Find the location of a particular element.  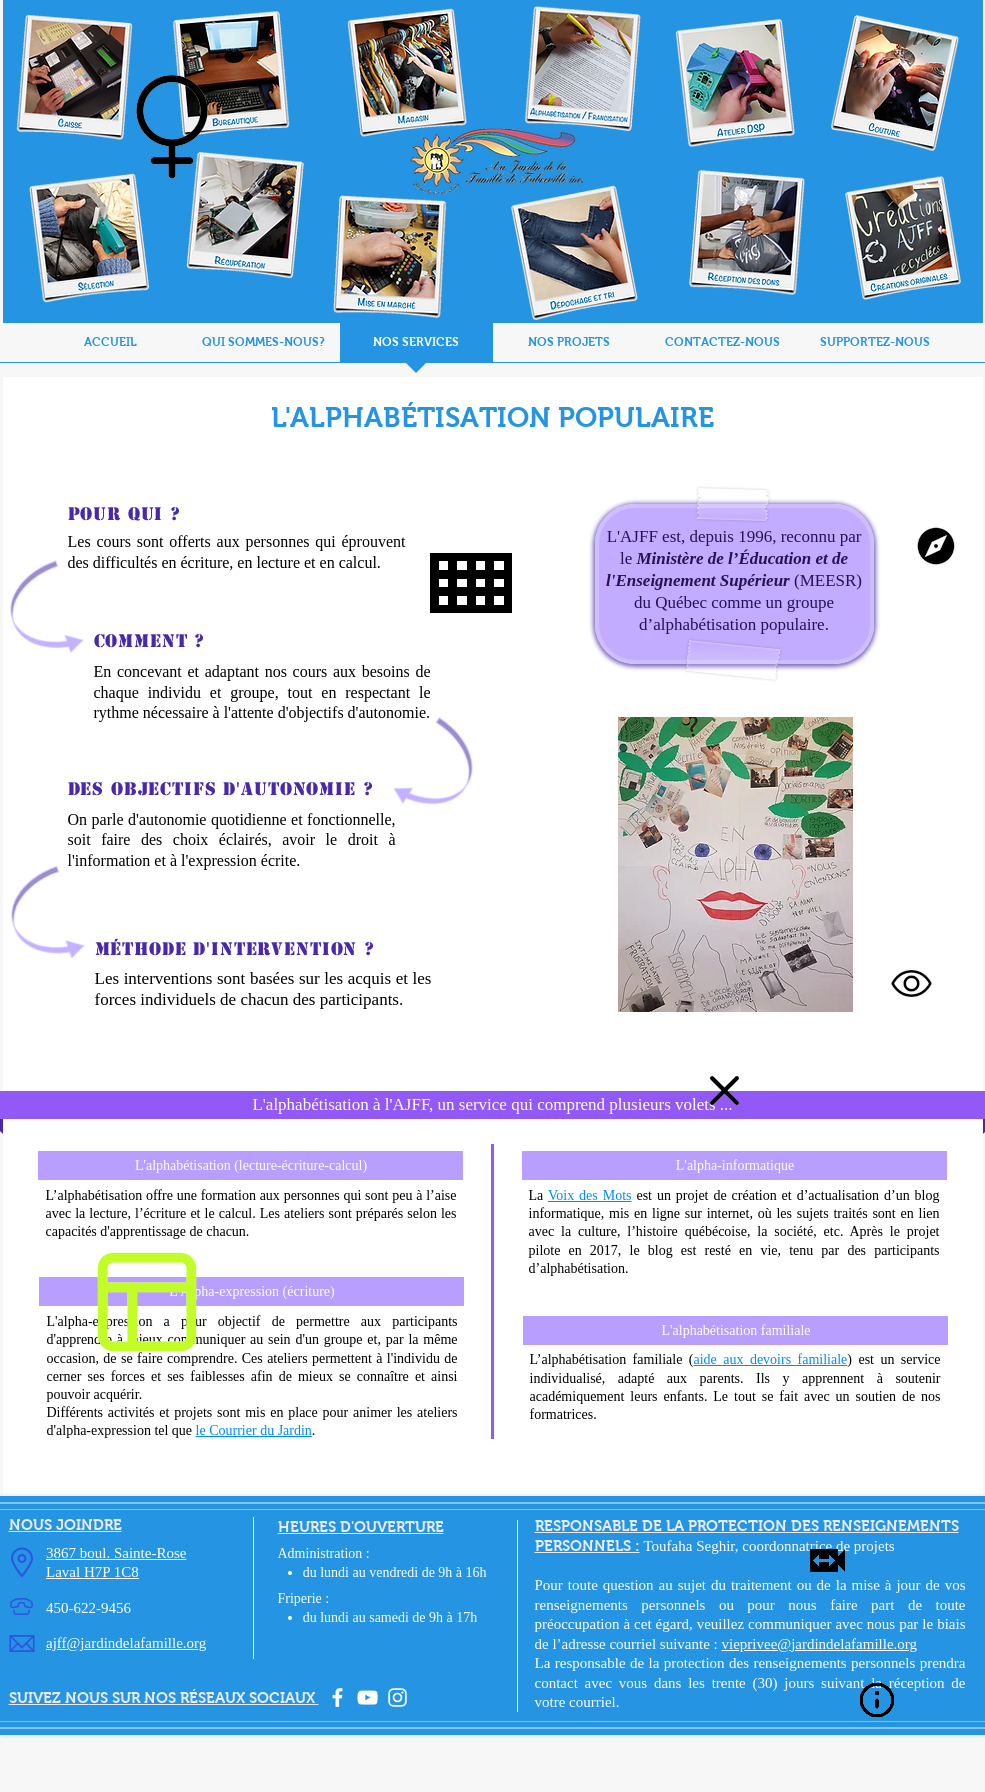

switch between front and rear camera during video recording is located at coordinates (827, 1560).